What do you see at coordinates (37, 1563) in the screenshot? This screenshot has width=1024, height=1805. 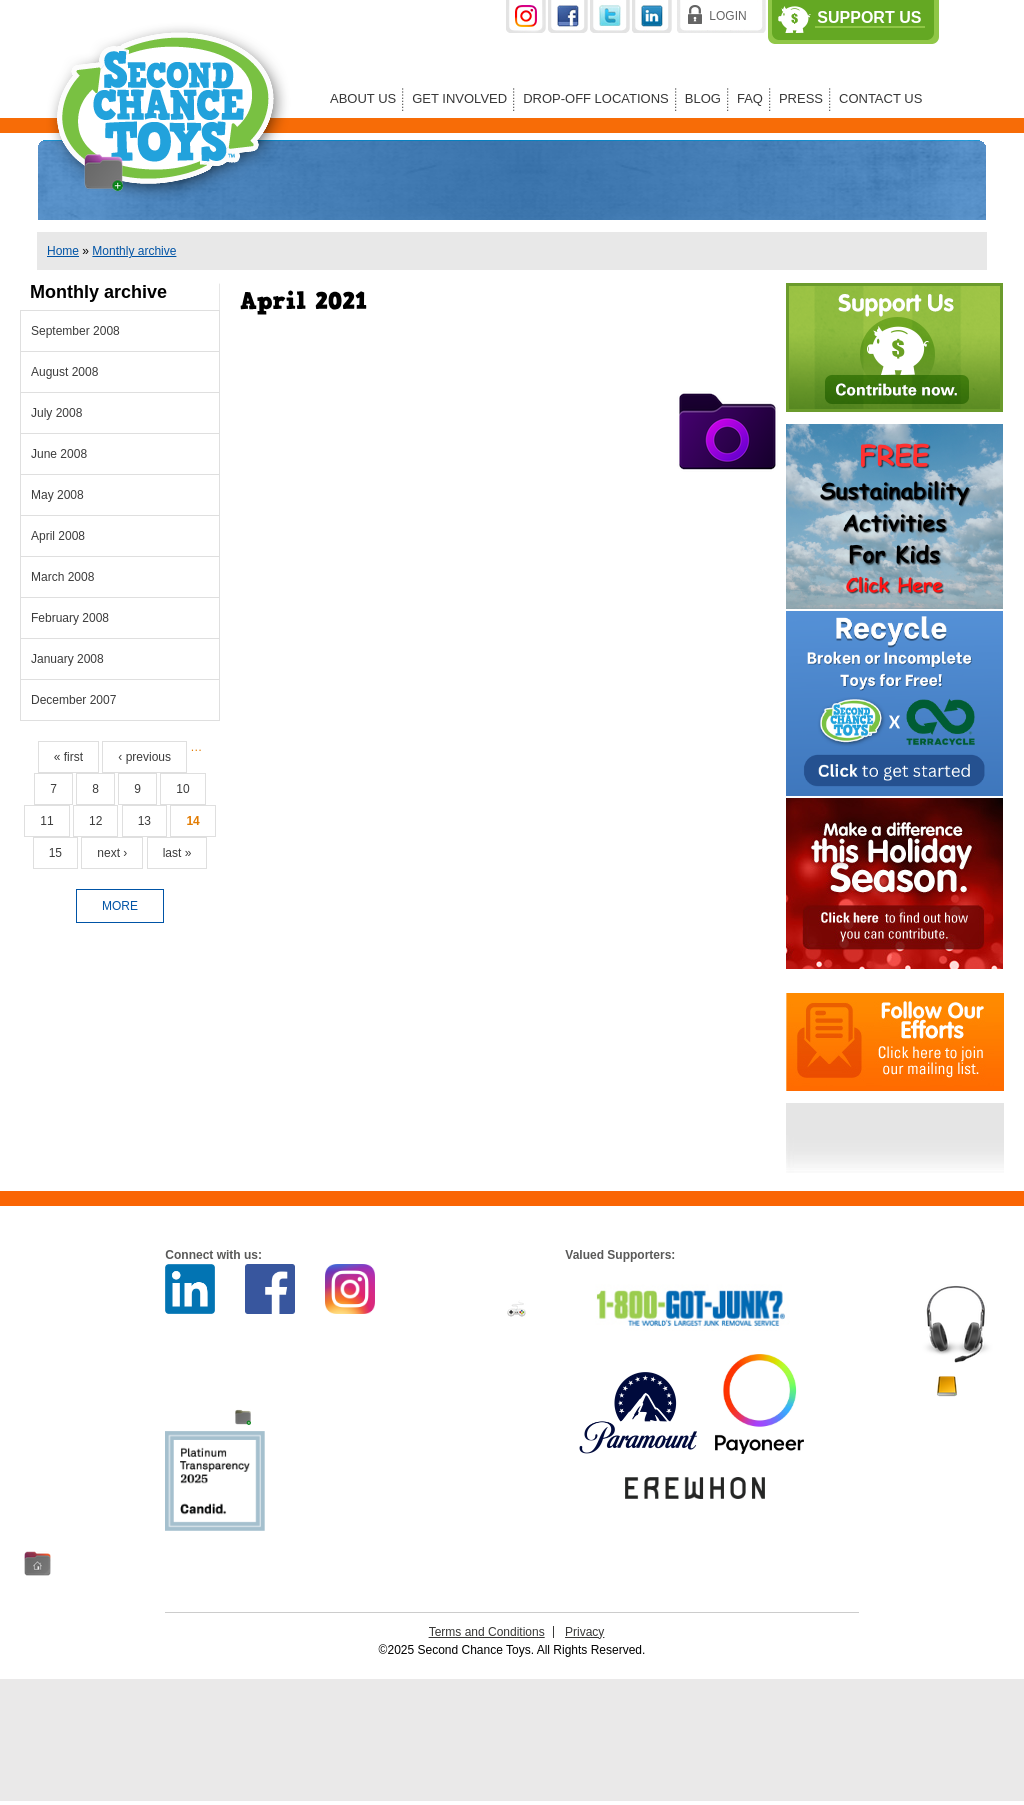 I see `access your home folder` at bounding box center [37, 1563].